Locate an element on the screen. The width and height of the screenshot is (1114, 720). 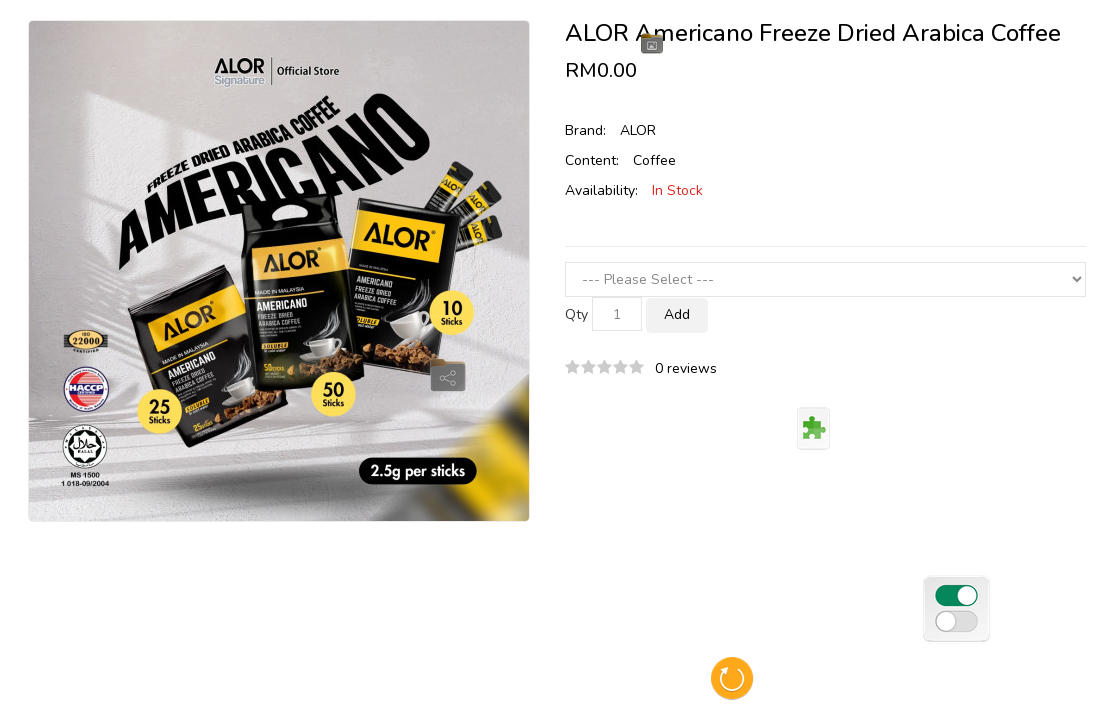
restart the system is located at coordinates (732, 678).